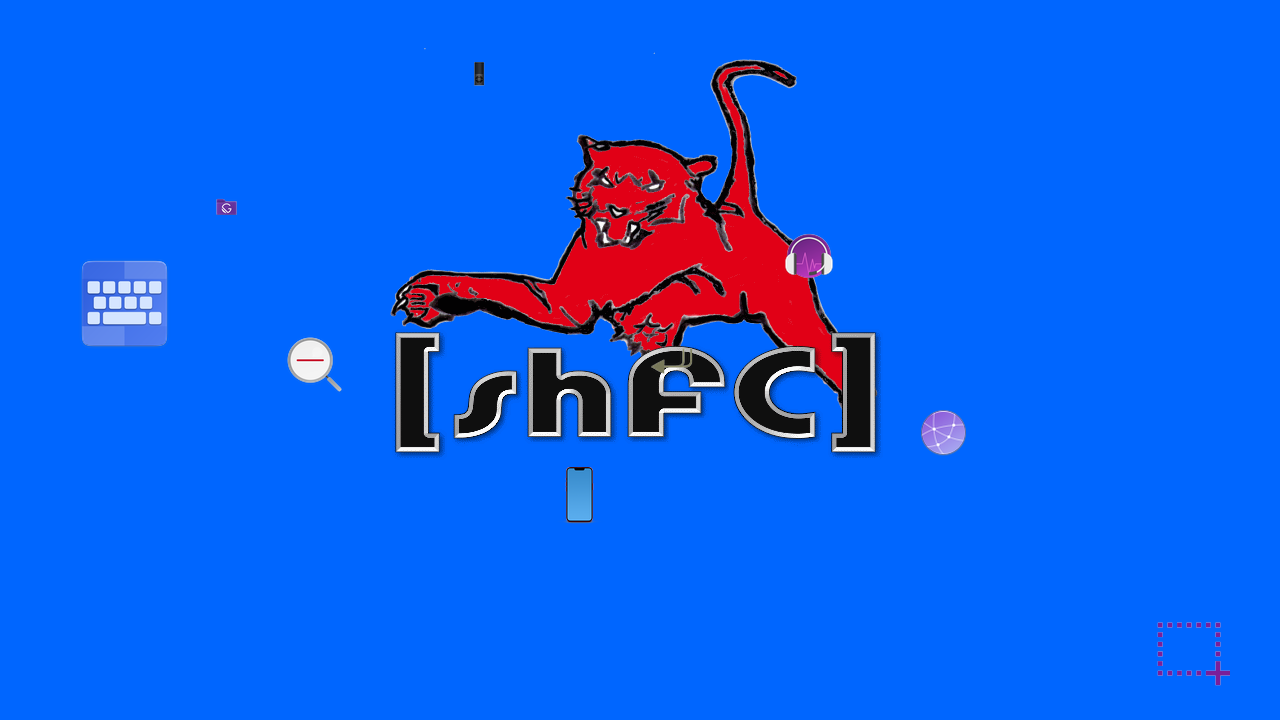  Describe the element at coordinates (809, 256) in the screenshot. I see `audio headset device connected` at that location.